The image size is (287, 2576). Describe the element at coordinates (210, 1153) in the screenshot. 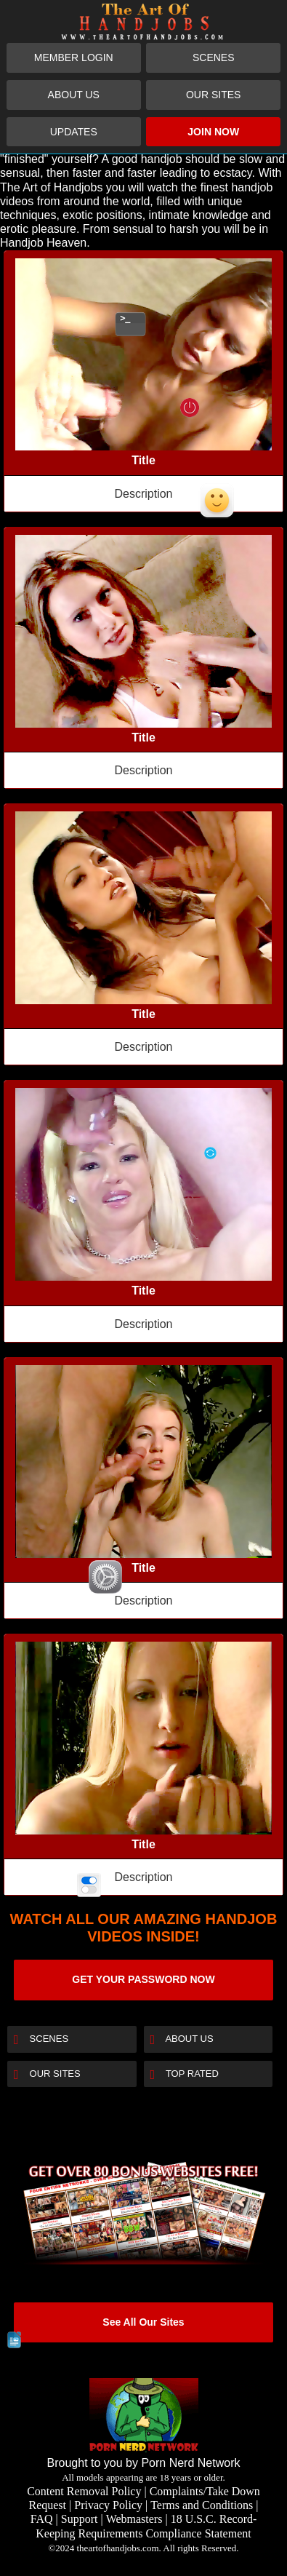

I see `indicates syncing in progress` at that location.